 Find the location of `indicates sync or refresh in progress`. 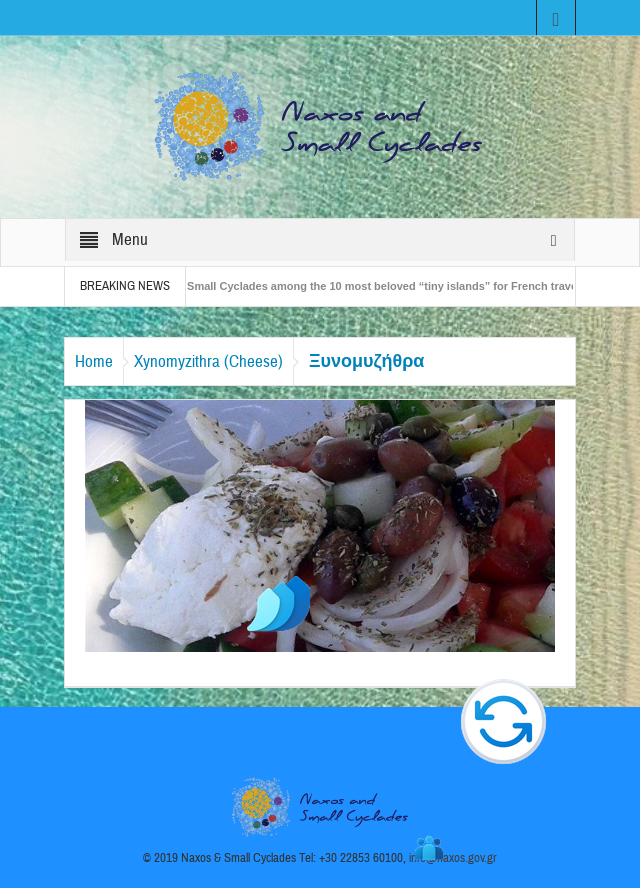

indicates sync or refresh in progress is located at coordinates (503, 721).